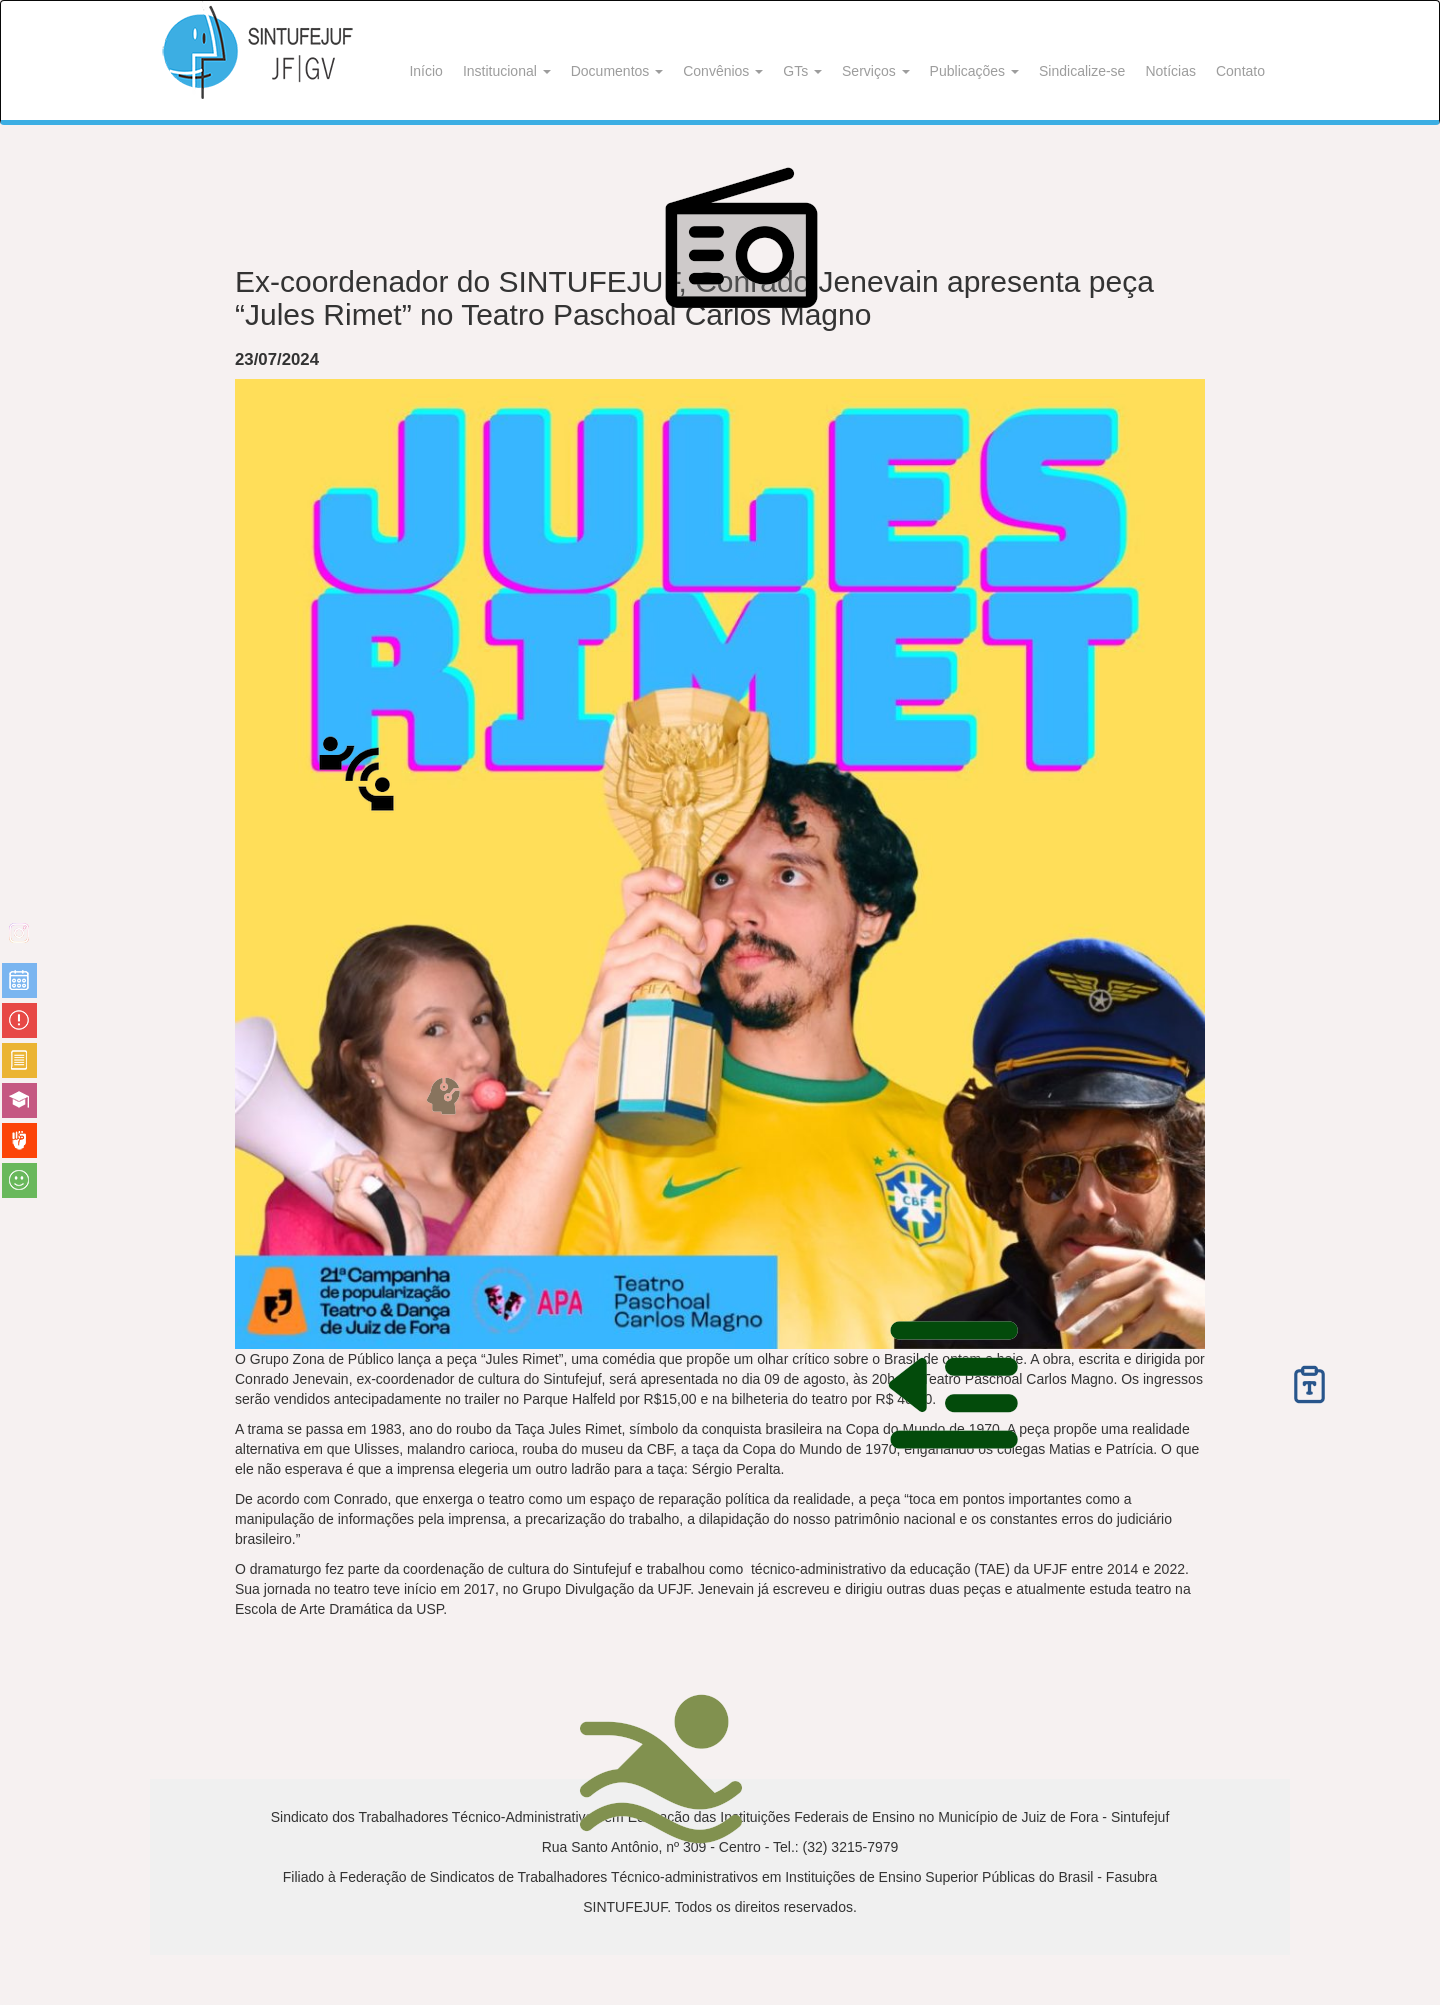 The height and width of the screenshot is (2005, 1440). Describe the element at coordinates (741, 249) in the screenshot. I see `open radio or audio streaming` at that location.